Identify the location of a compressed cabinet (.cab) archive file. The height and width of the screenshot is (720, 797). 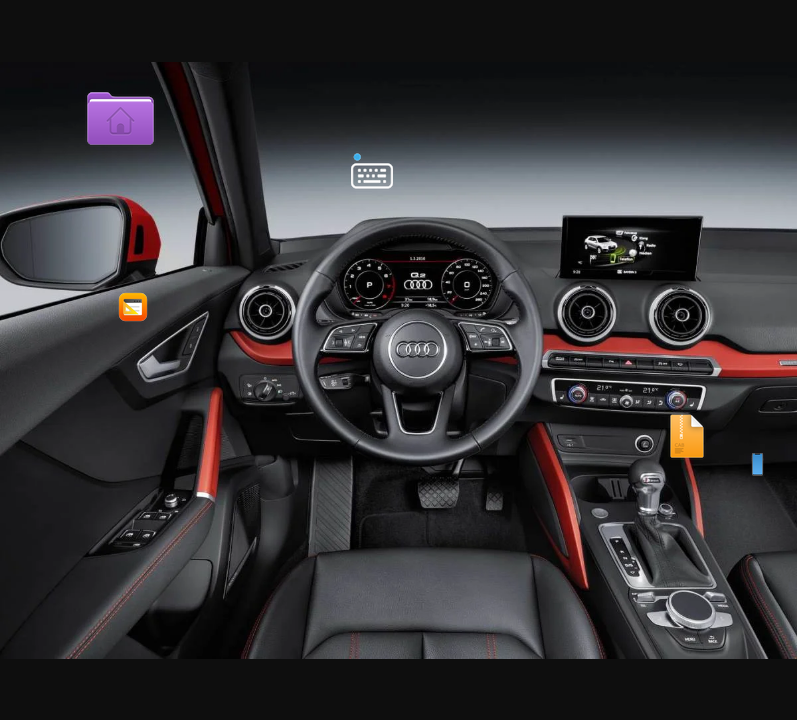
(687, 437).